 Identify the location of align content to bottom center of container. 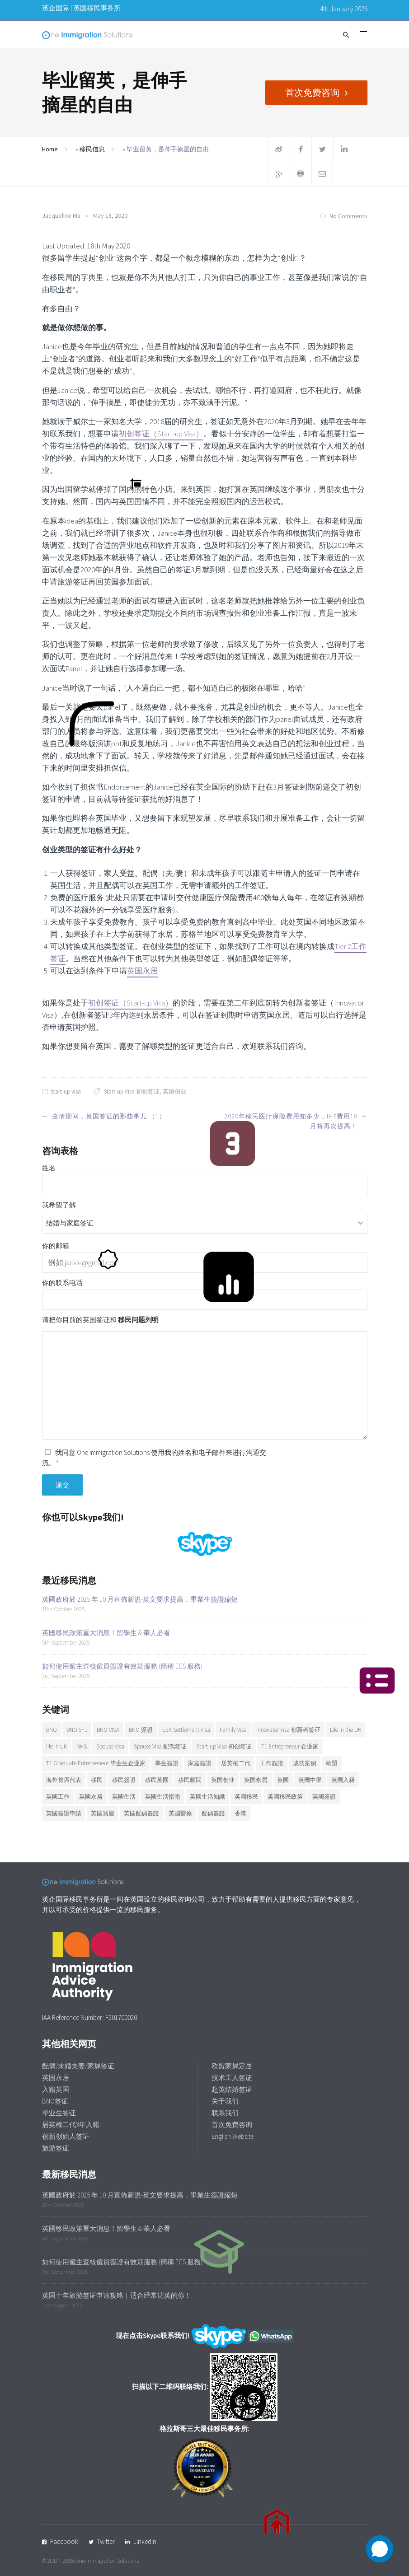
(229, 1277).